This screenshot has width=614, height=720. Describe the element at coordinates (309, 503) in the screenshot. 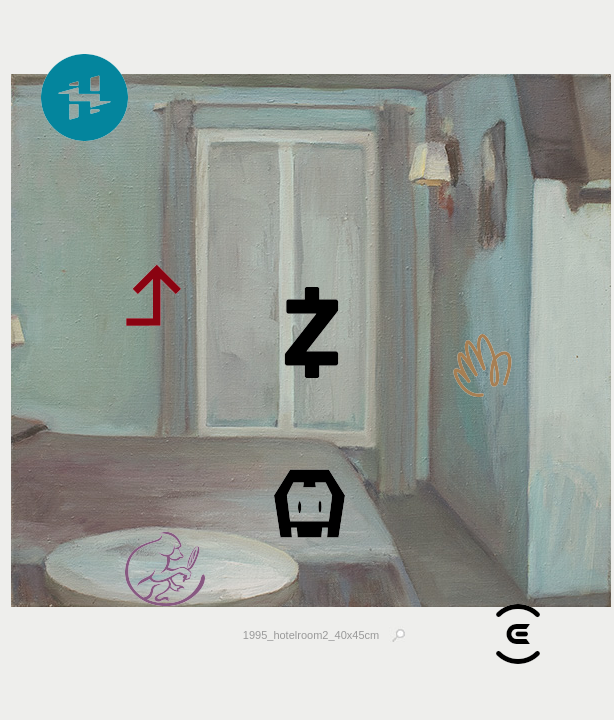

I see `apache cordova framework logo` at that location.